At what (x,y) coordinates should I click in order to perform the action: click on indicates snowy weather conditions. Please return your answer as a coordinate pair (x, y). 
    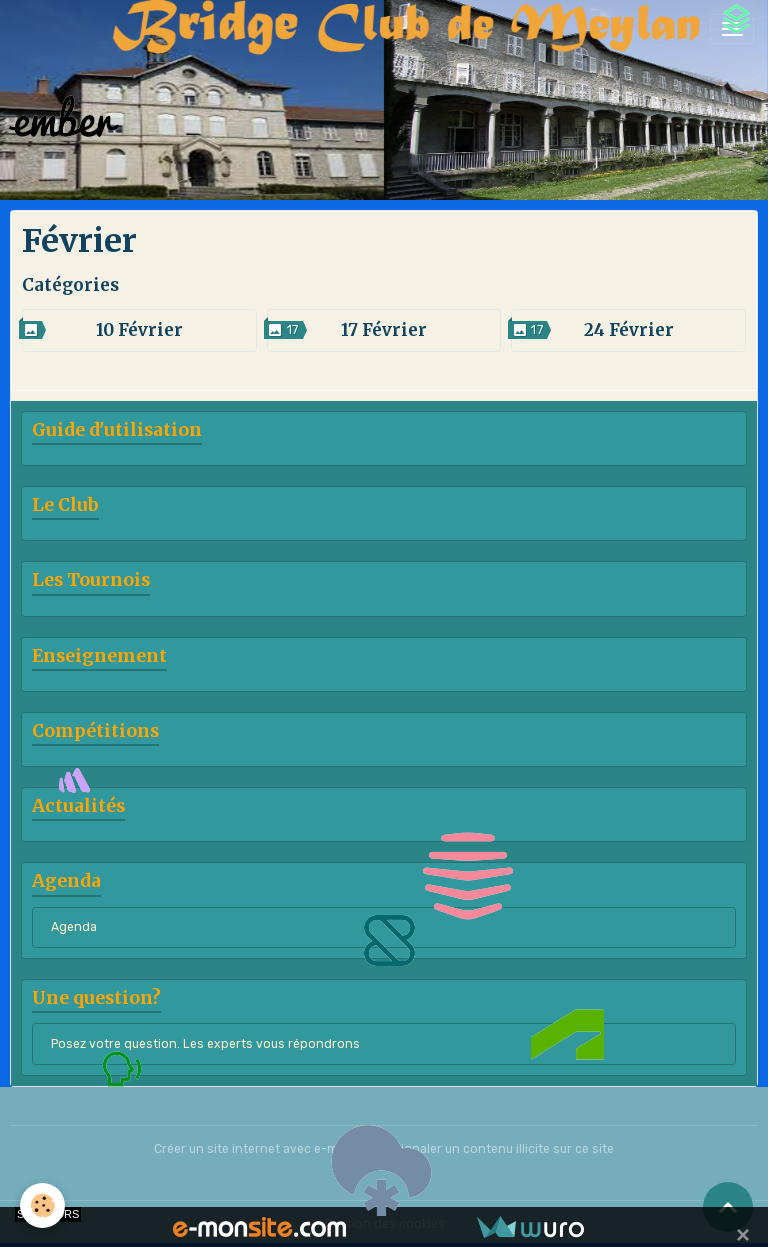
    Looking at the image, I should click on (381, 1170).